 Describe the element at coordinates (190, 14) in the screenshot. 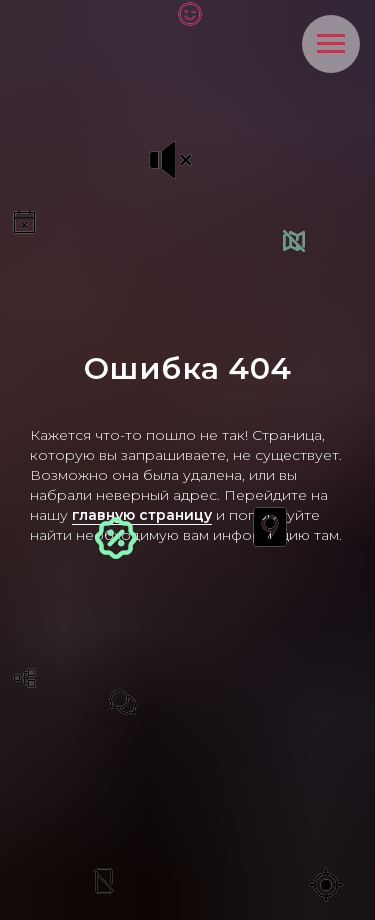

I see `insert a winking emoji into your message` at that location.